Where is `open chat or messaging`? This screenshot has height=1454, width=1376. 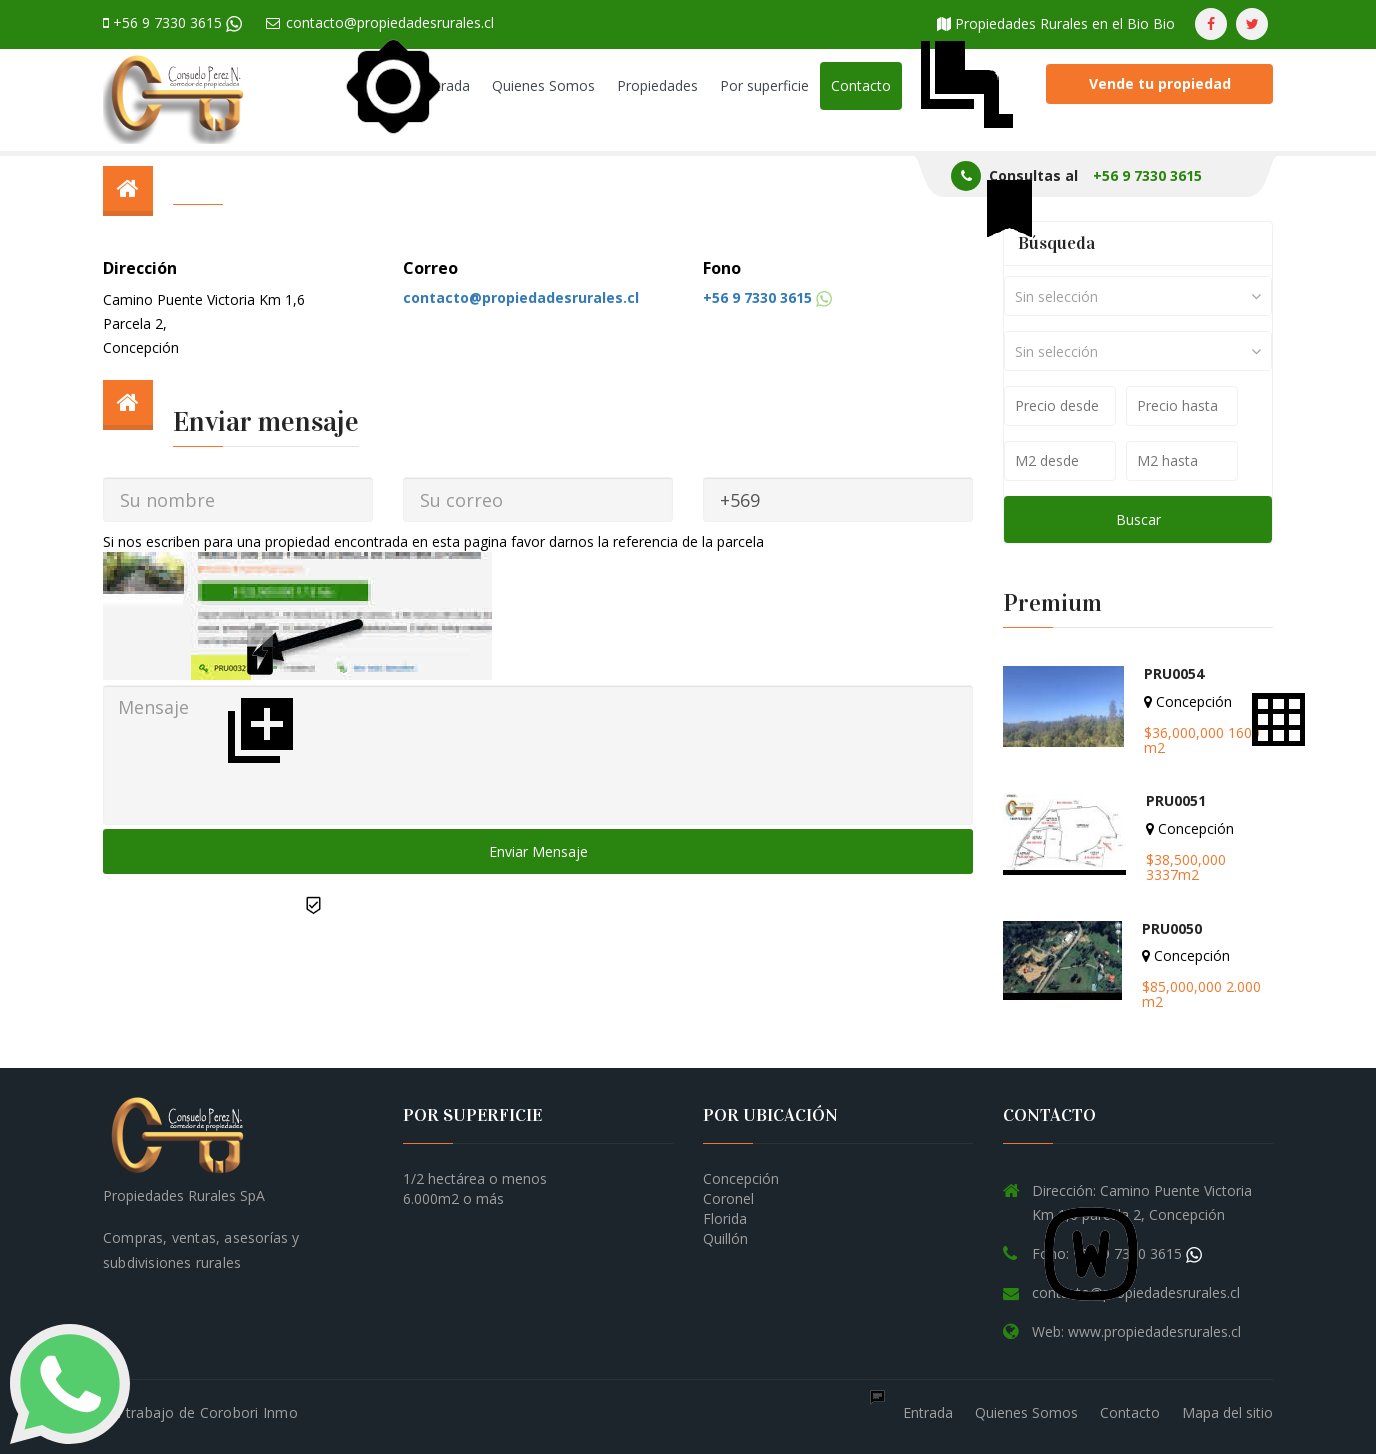
open chat or messaging is located at coordinates (877, 1397).